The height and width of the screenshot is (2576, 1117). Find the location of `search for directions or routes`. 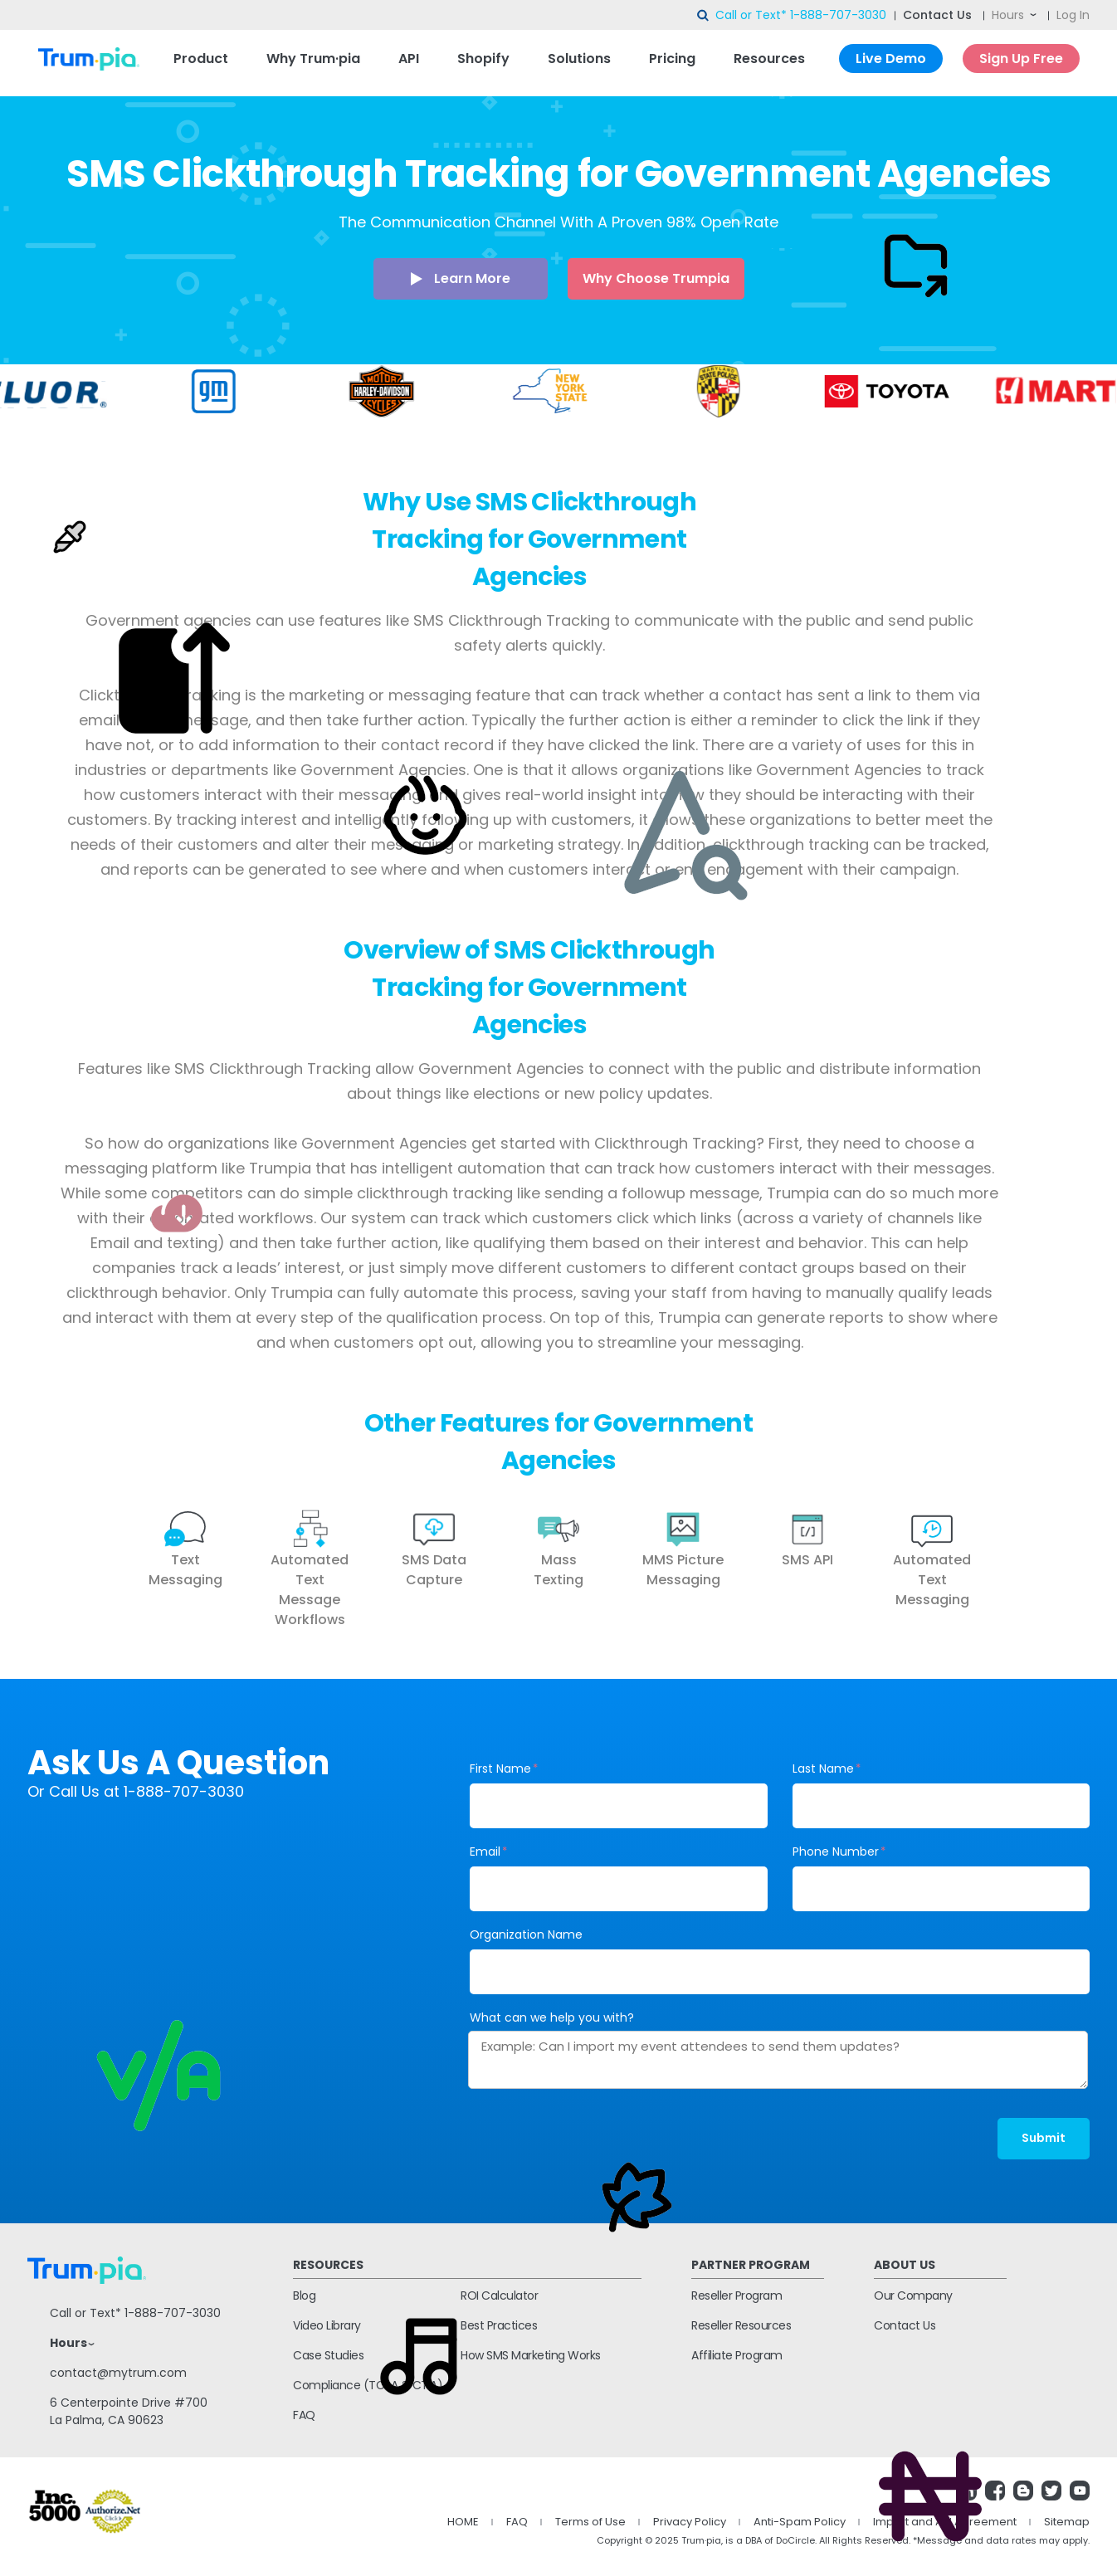

search for directions or routes is located at coordinates (680, 832).